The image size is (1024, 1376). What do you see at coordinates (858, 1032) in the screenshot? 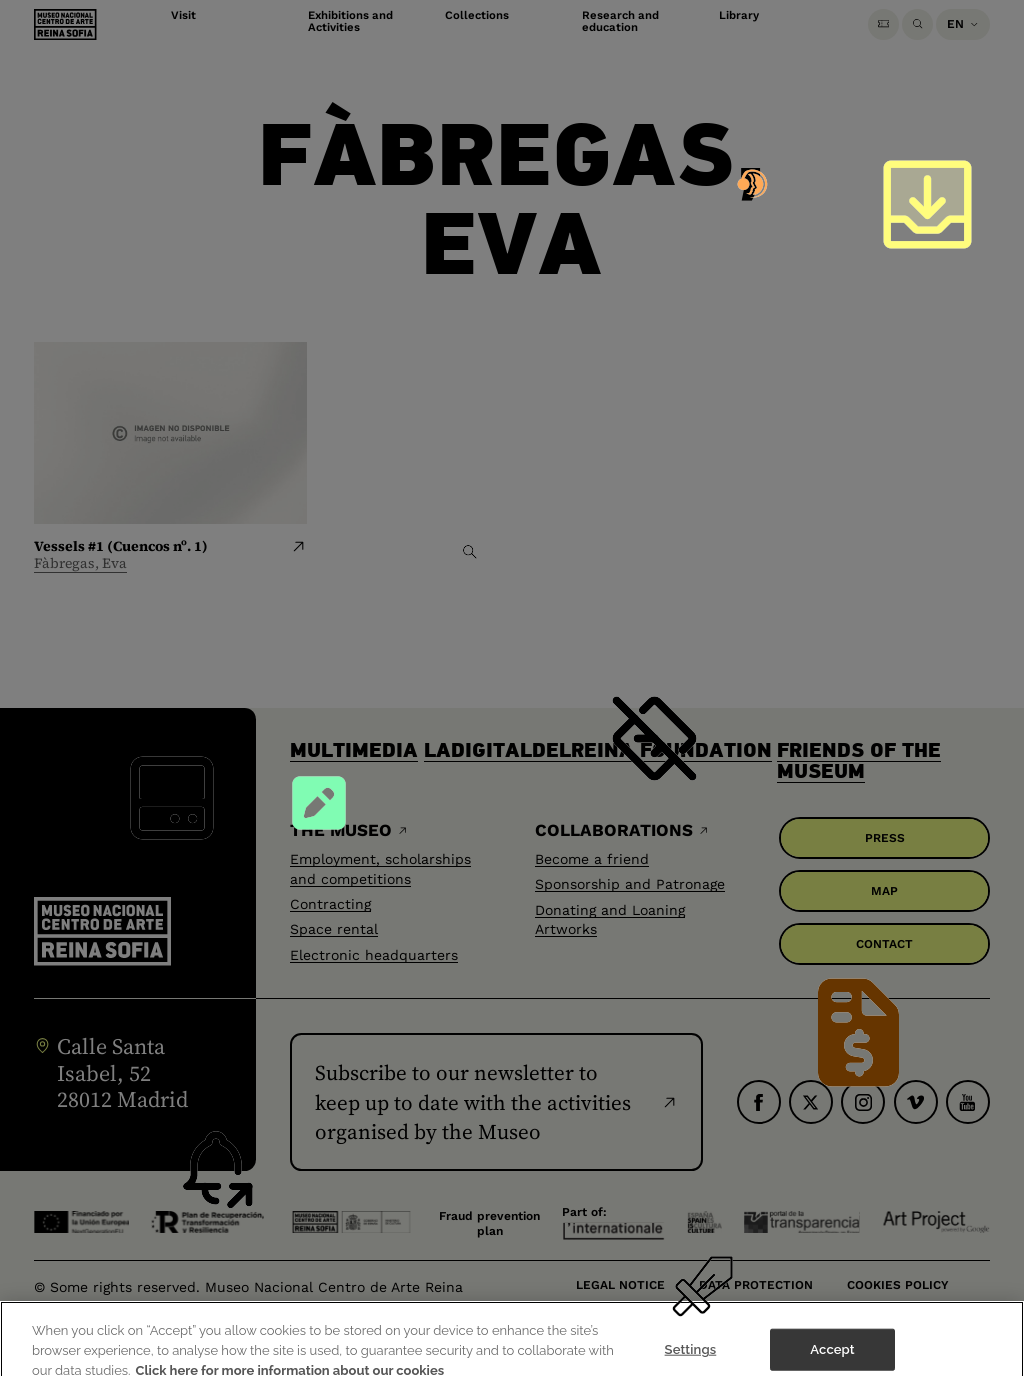
I see `view invoice or billing document` at bounding box center [858, 1032].